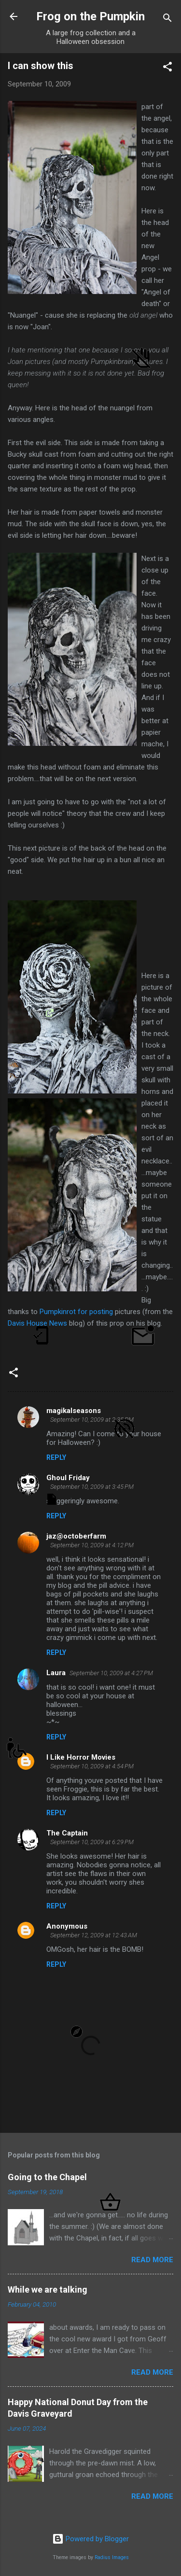 Image resolution: width=181 pixels, height=2576 pixels. Describe the element at coordinates (76, 2031) in the screenshot. I see `explore nearby places or content` at that location.